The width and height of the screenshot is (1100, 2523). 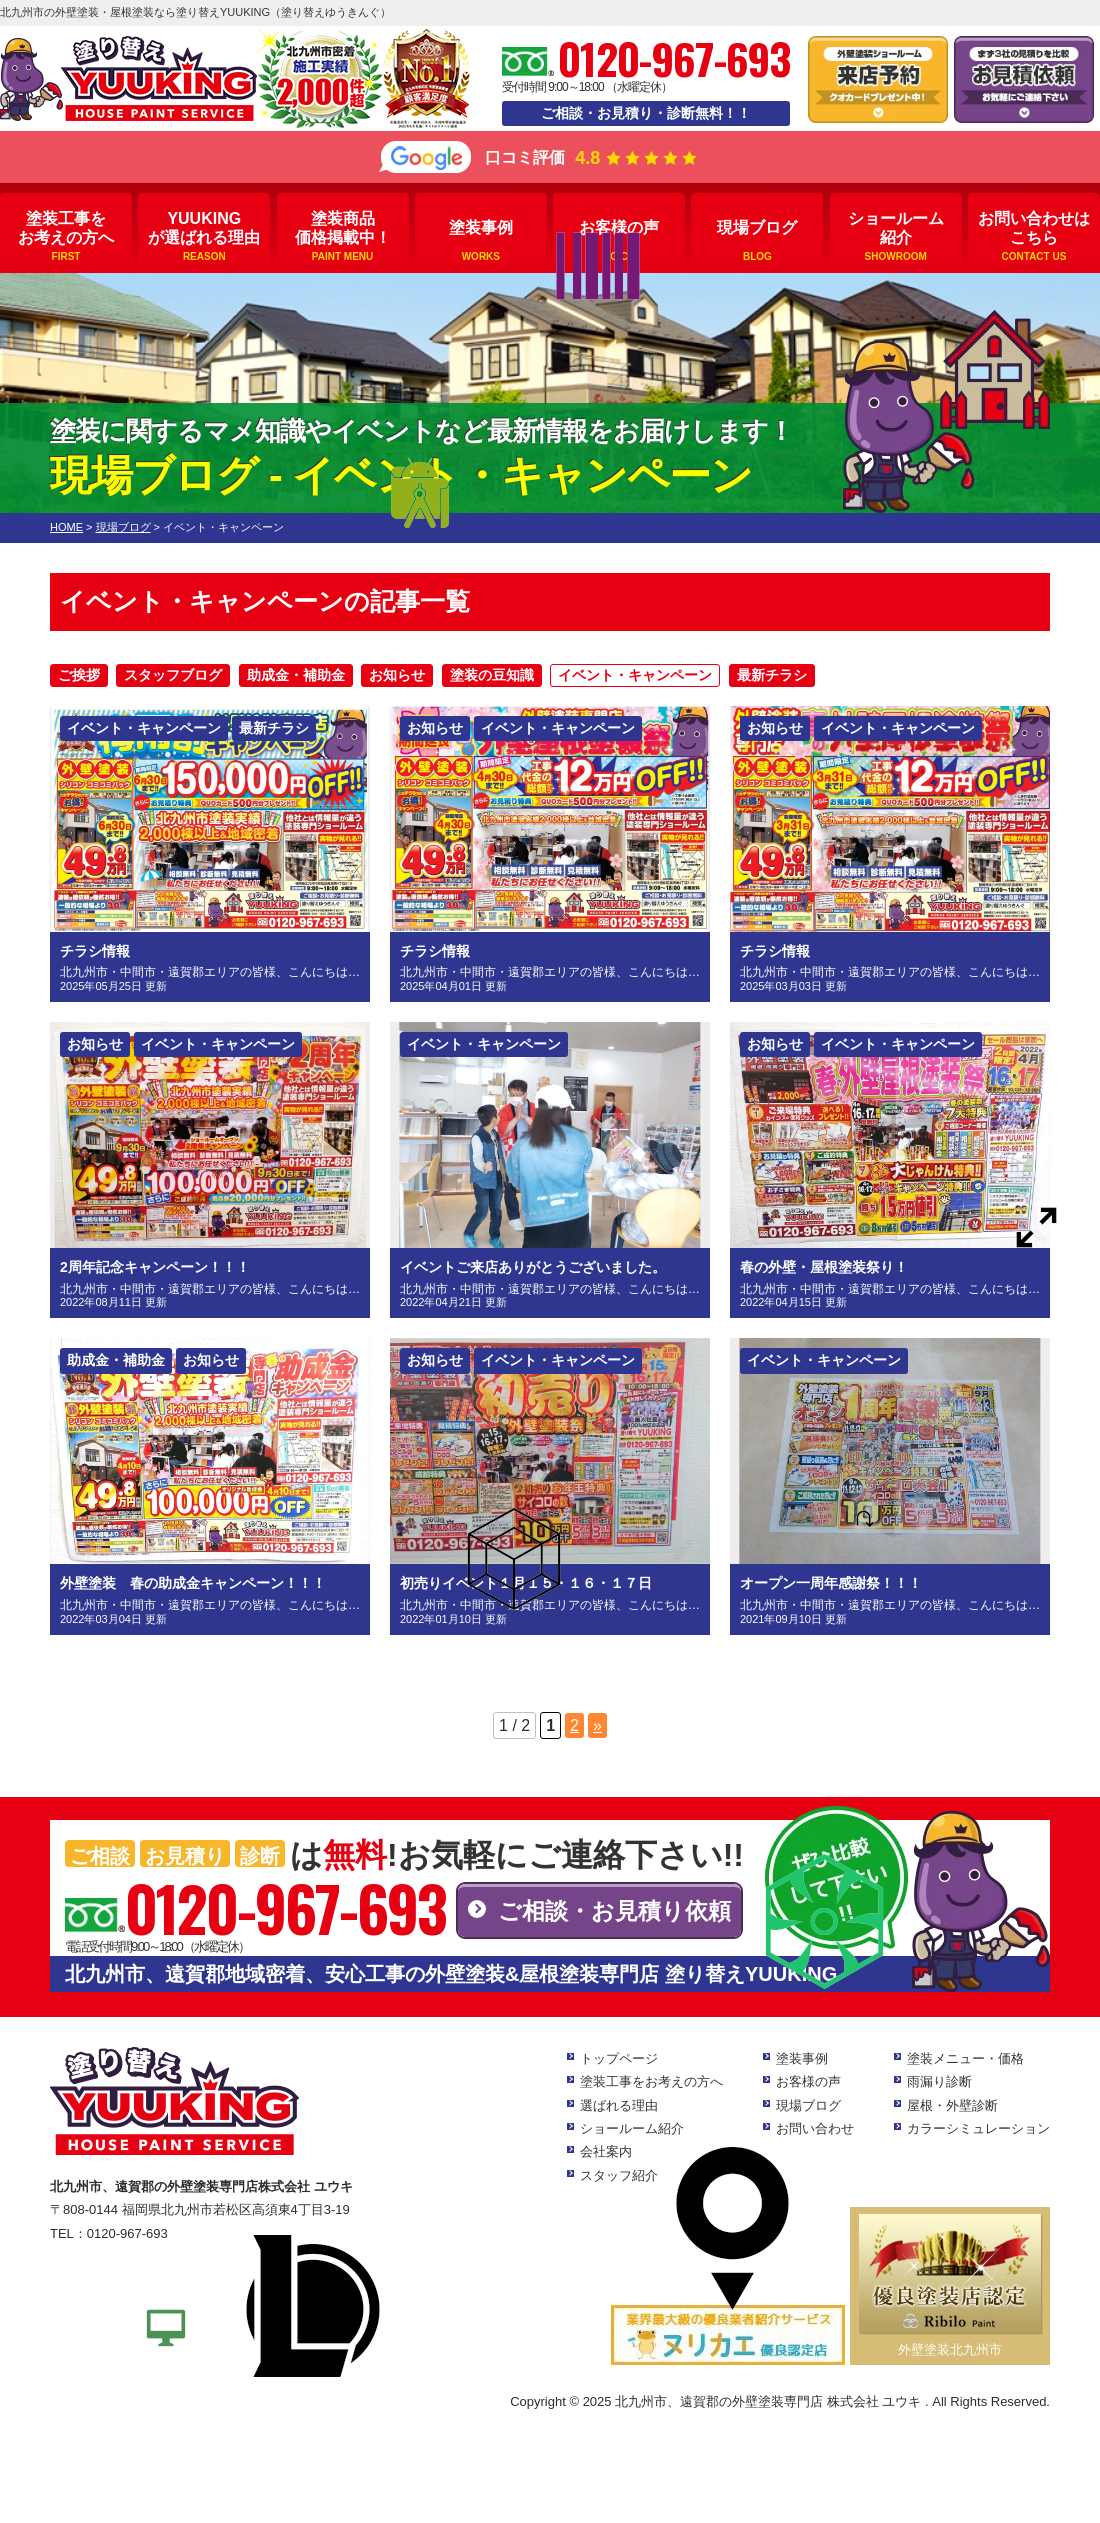 What do you see at coordinates (514, 1559) in the screenshot?
I see `open Apache NetBeans IDE` at bounding box center [514, 1559].